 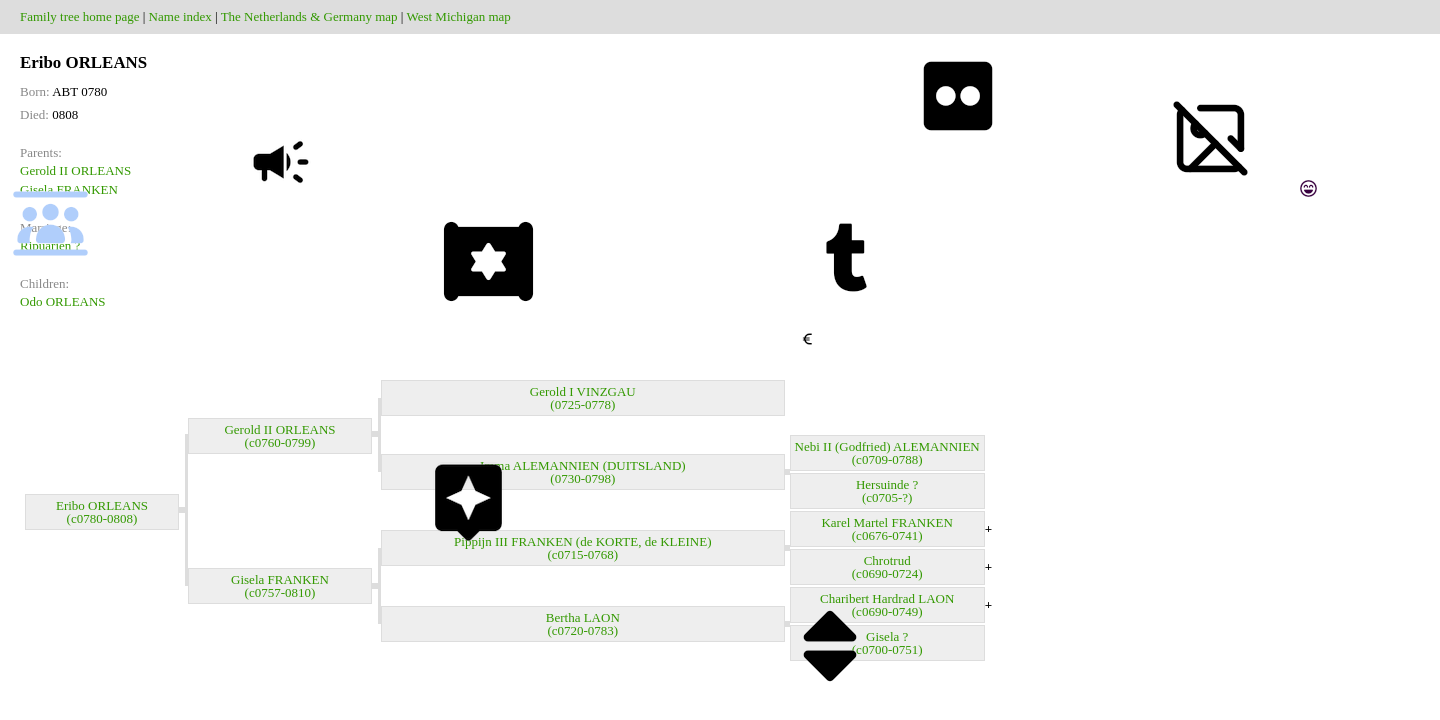 What do you see at coordinates (808, 339) in the screenshot?
I see `indicates euro currency or pricing` at bounding box center [808, 339].